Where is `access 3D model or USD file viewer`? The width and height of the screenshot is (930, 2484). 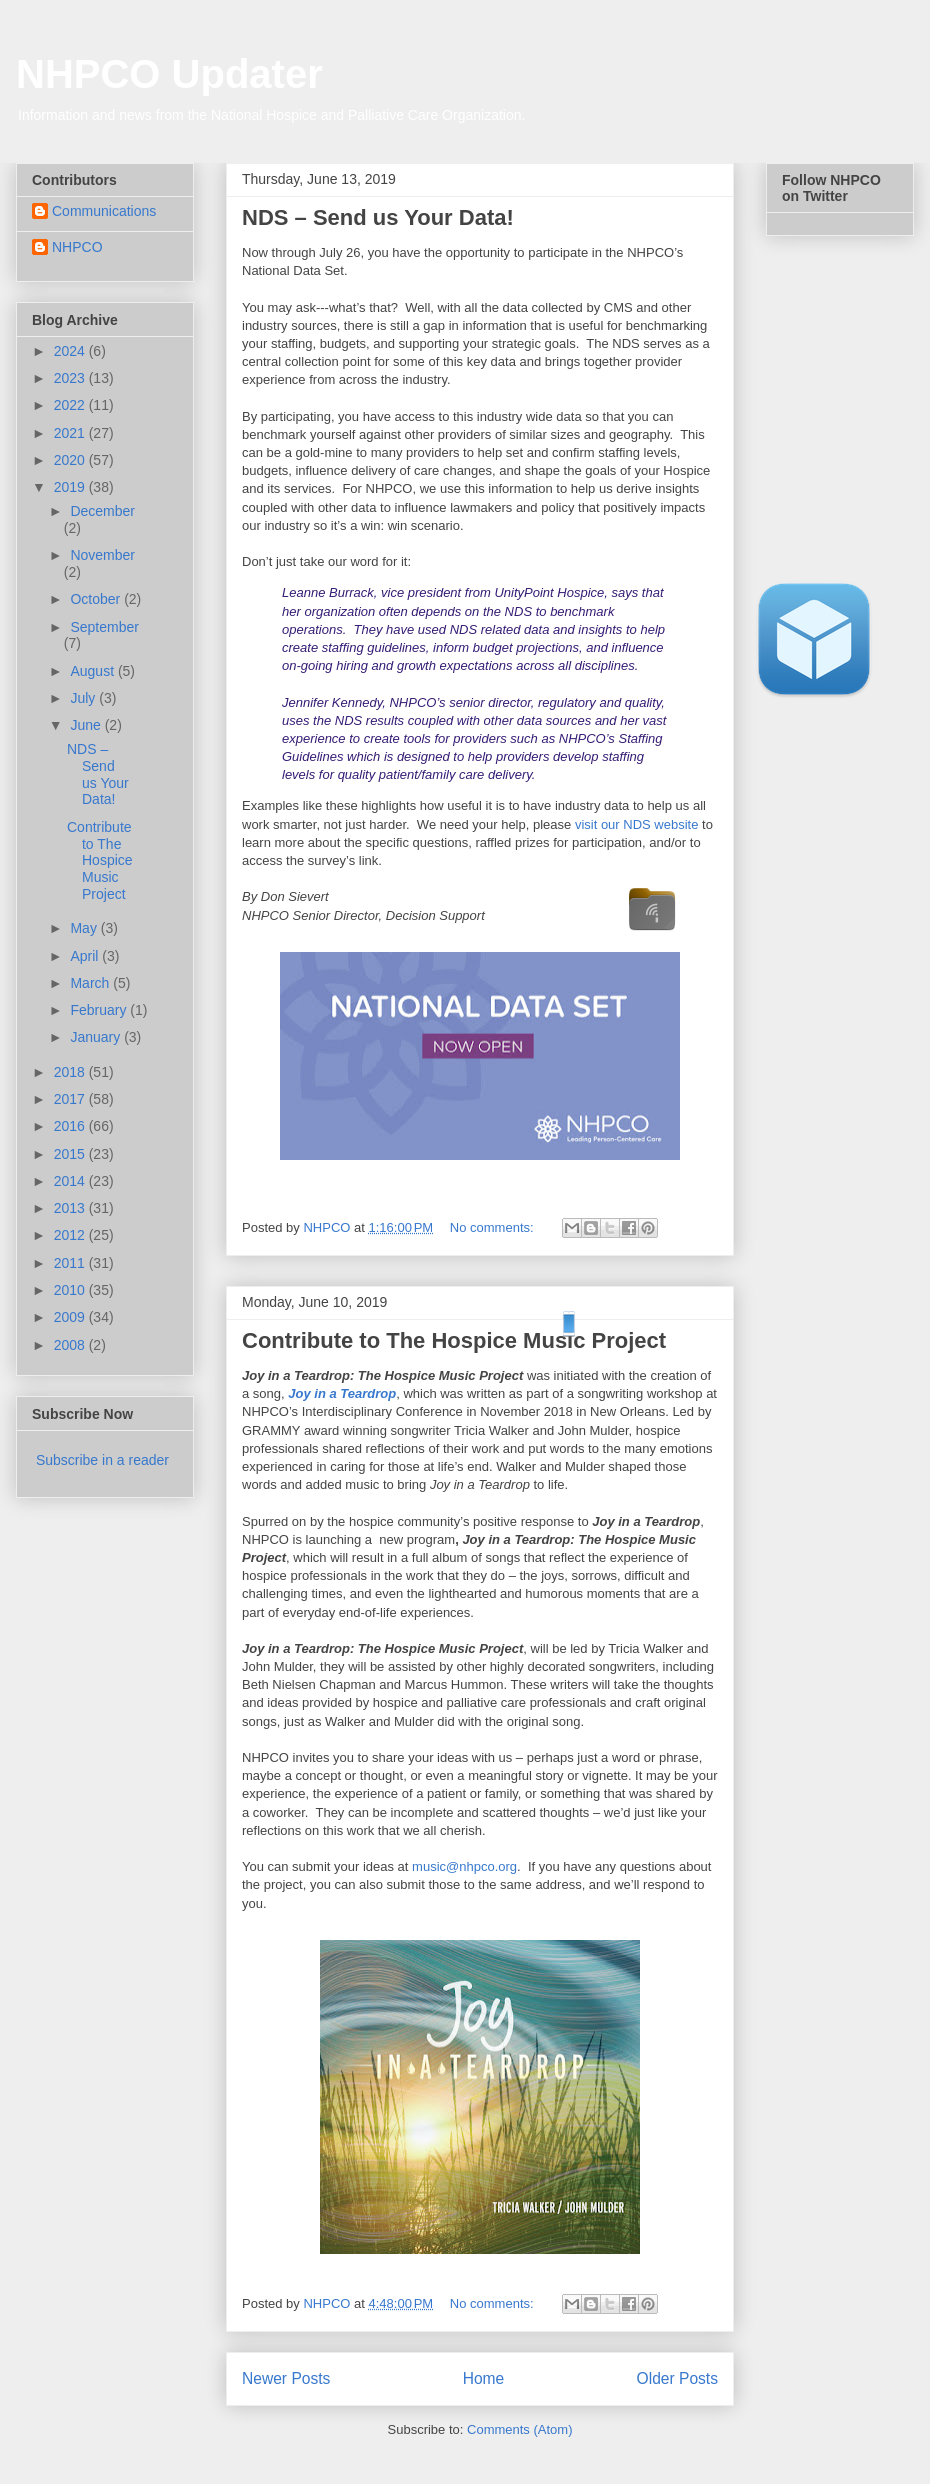
access 3D model or USD file viewer is located at coordinates (814, 639).